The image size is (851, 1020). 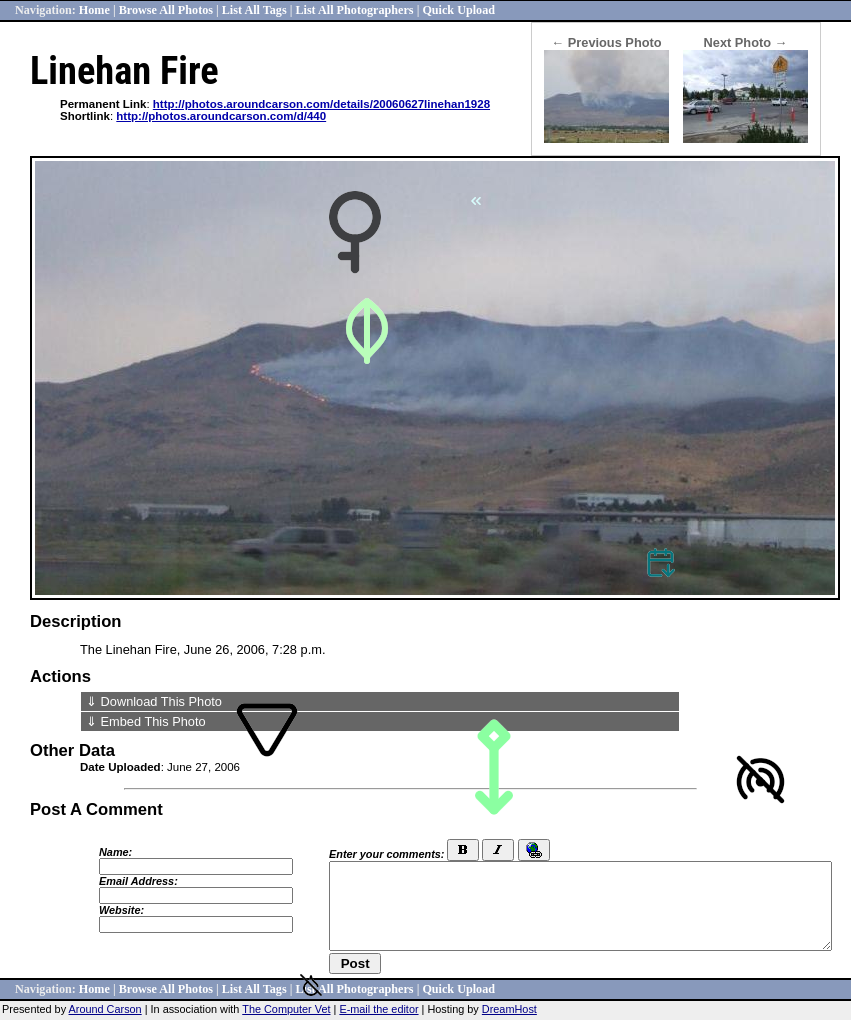 I want to click on expand dropdown menu, so click(x=267, y=728).